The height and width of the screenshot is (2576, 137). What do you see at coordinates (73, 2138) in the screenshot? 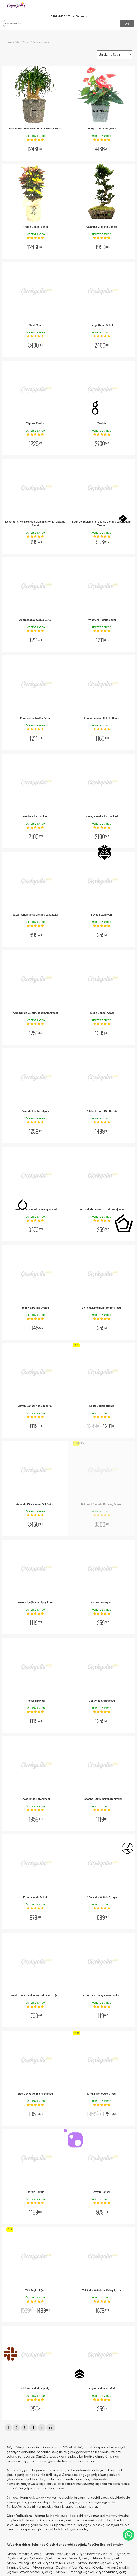
I see `nuget package manager logo` at bounding box center [73, 2138].